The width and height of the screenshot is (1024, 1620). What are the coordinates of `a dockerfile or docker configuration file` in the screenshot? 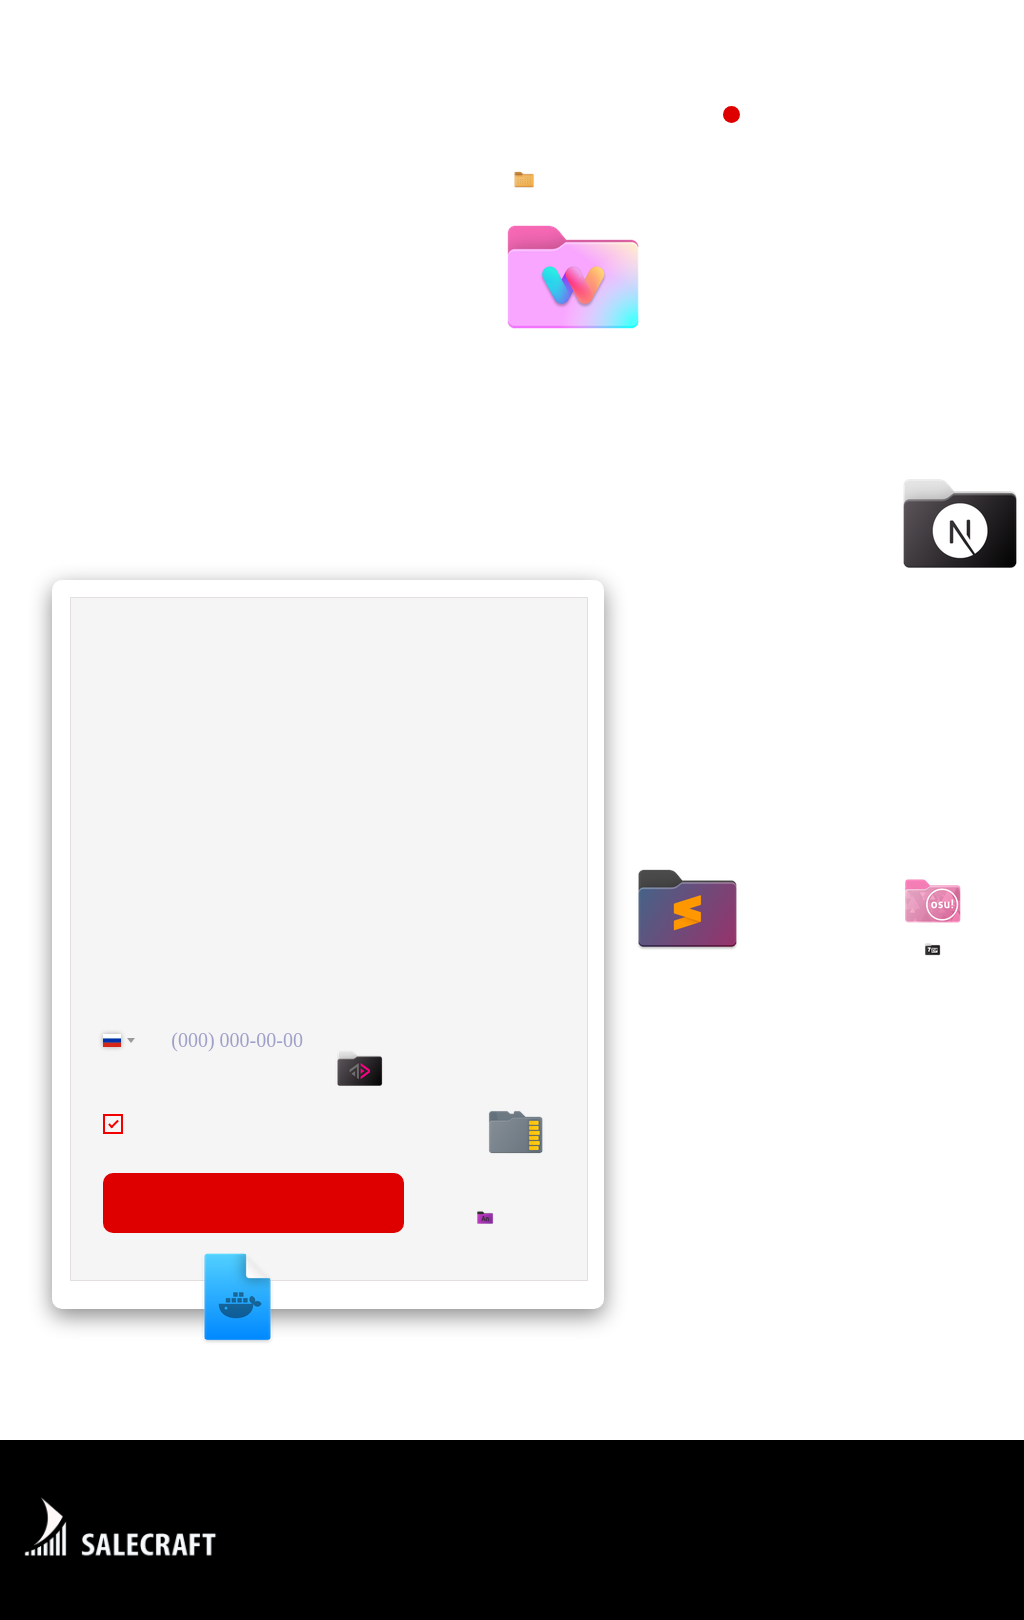 It's located at (237, 1298).